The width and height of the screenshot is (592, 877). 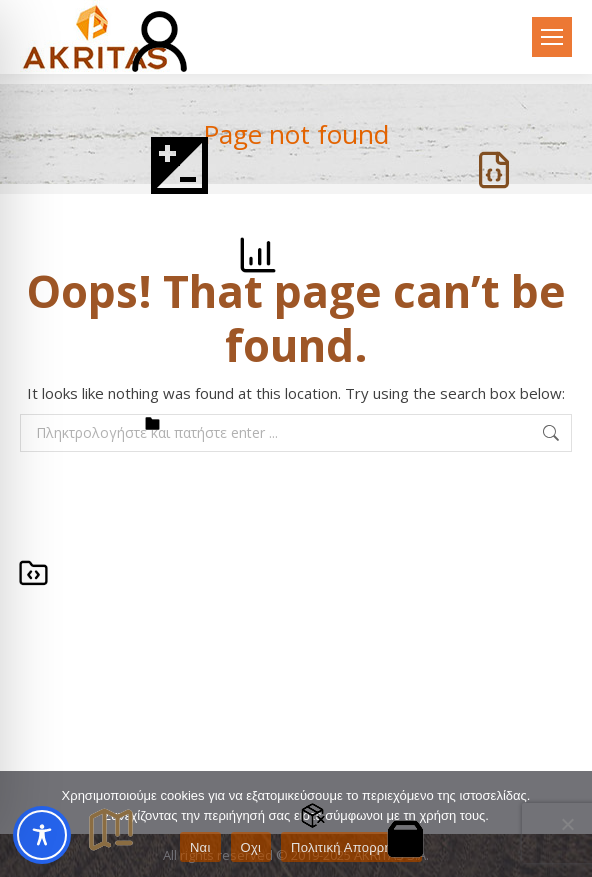 What do you see at coordinates (494, 170) in the screenshot?
I see `view or open a JSON file` at bounding box center [494, 170].